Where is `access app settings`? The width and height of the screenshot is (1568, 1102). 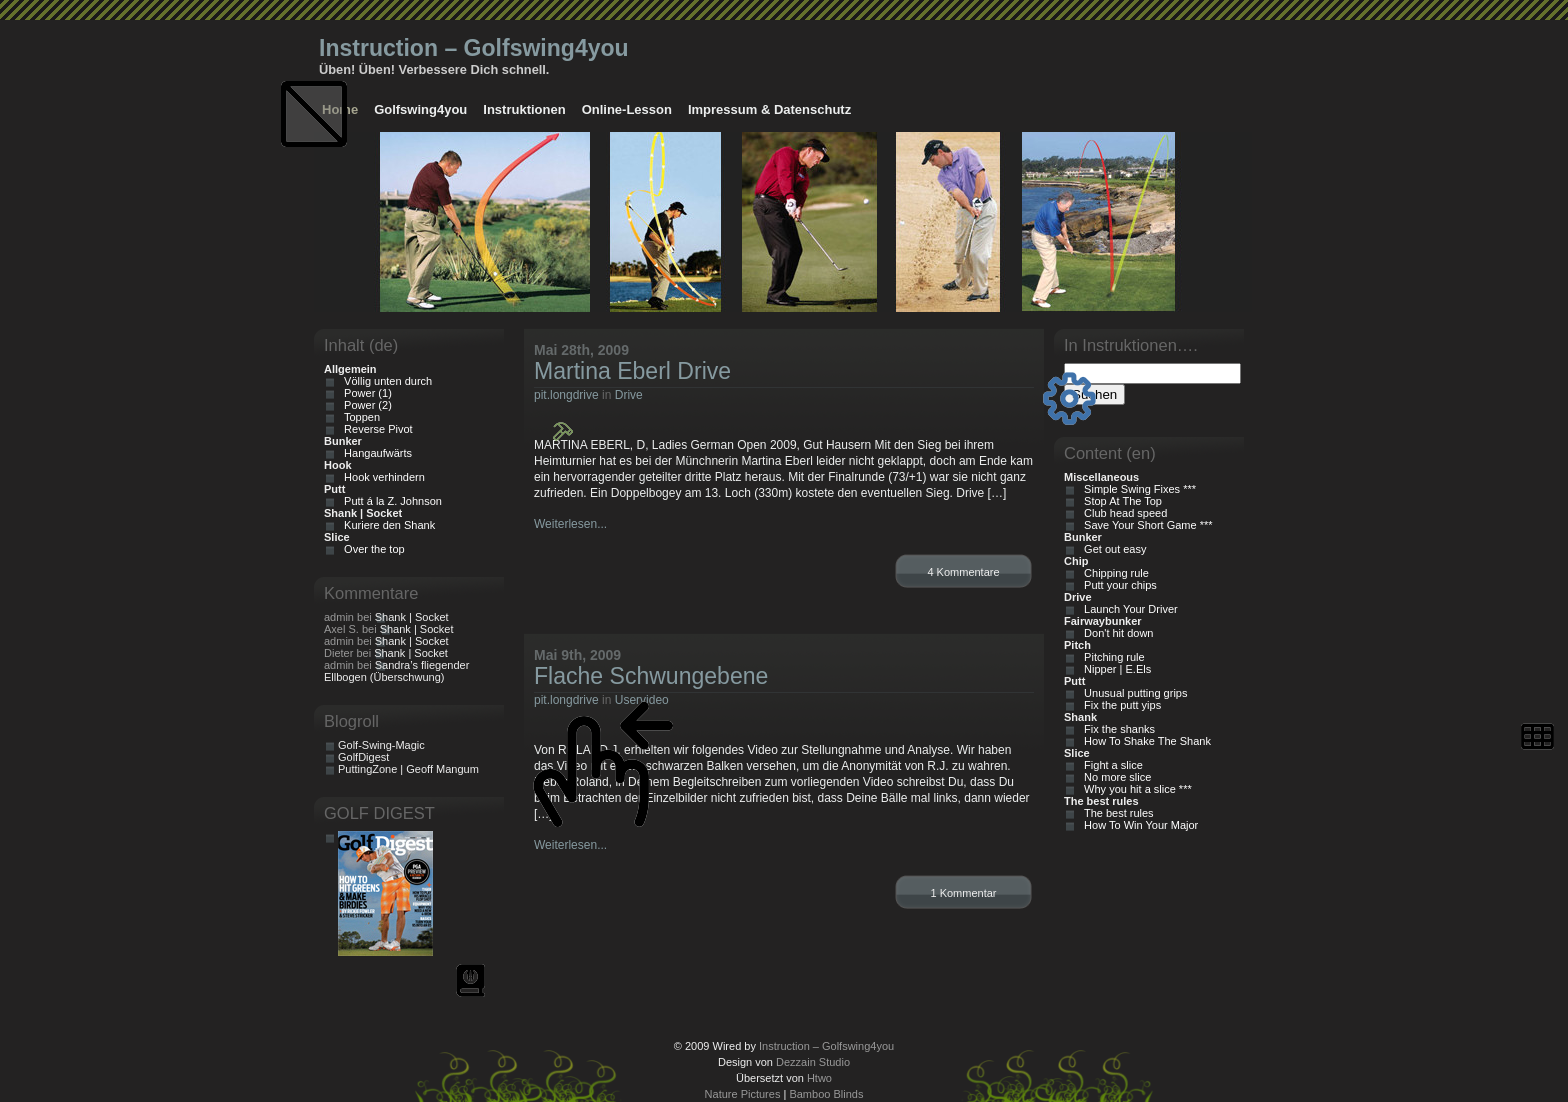
access app settings is located at coordinates (1069, 398).